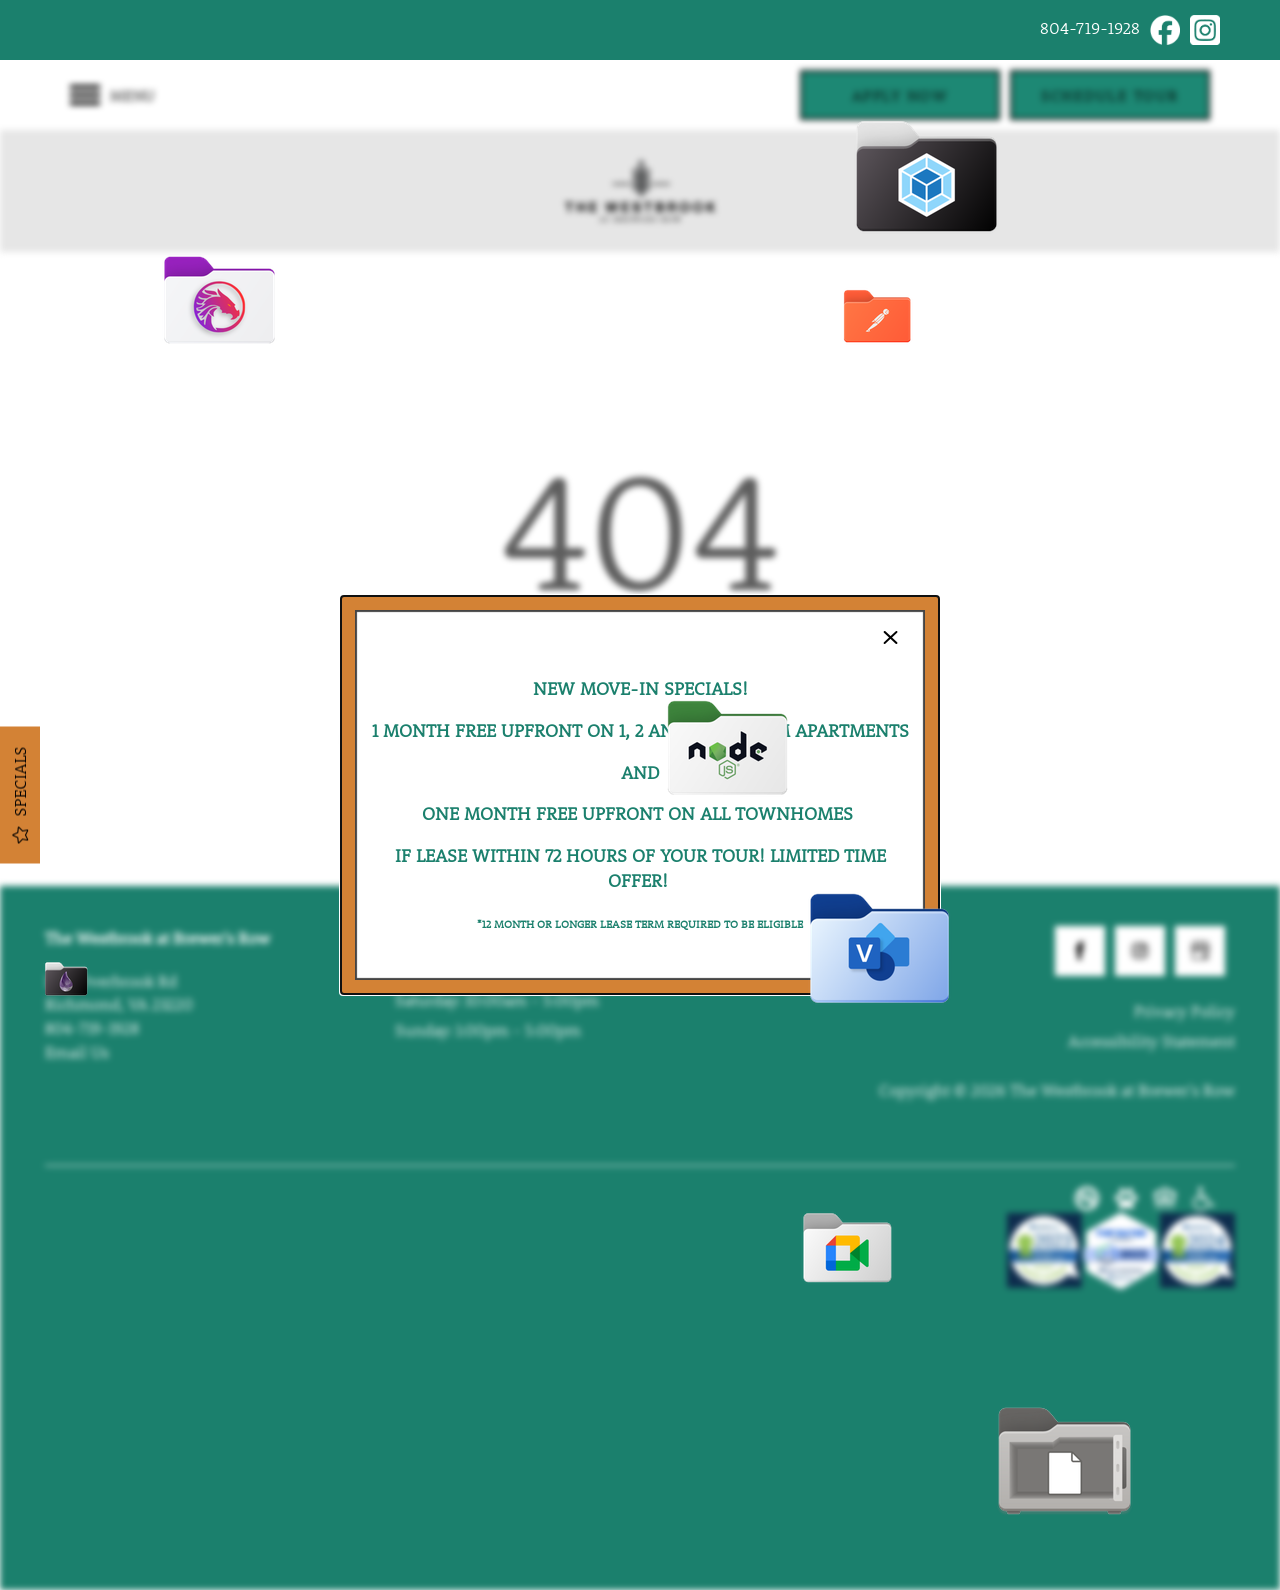 The width and height of the screenshot is (1280, 1590). I want to click on open folder containing microsoft visio files, so click(879, 952).